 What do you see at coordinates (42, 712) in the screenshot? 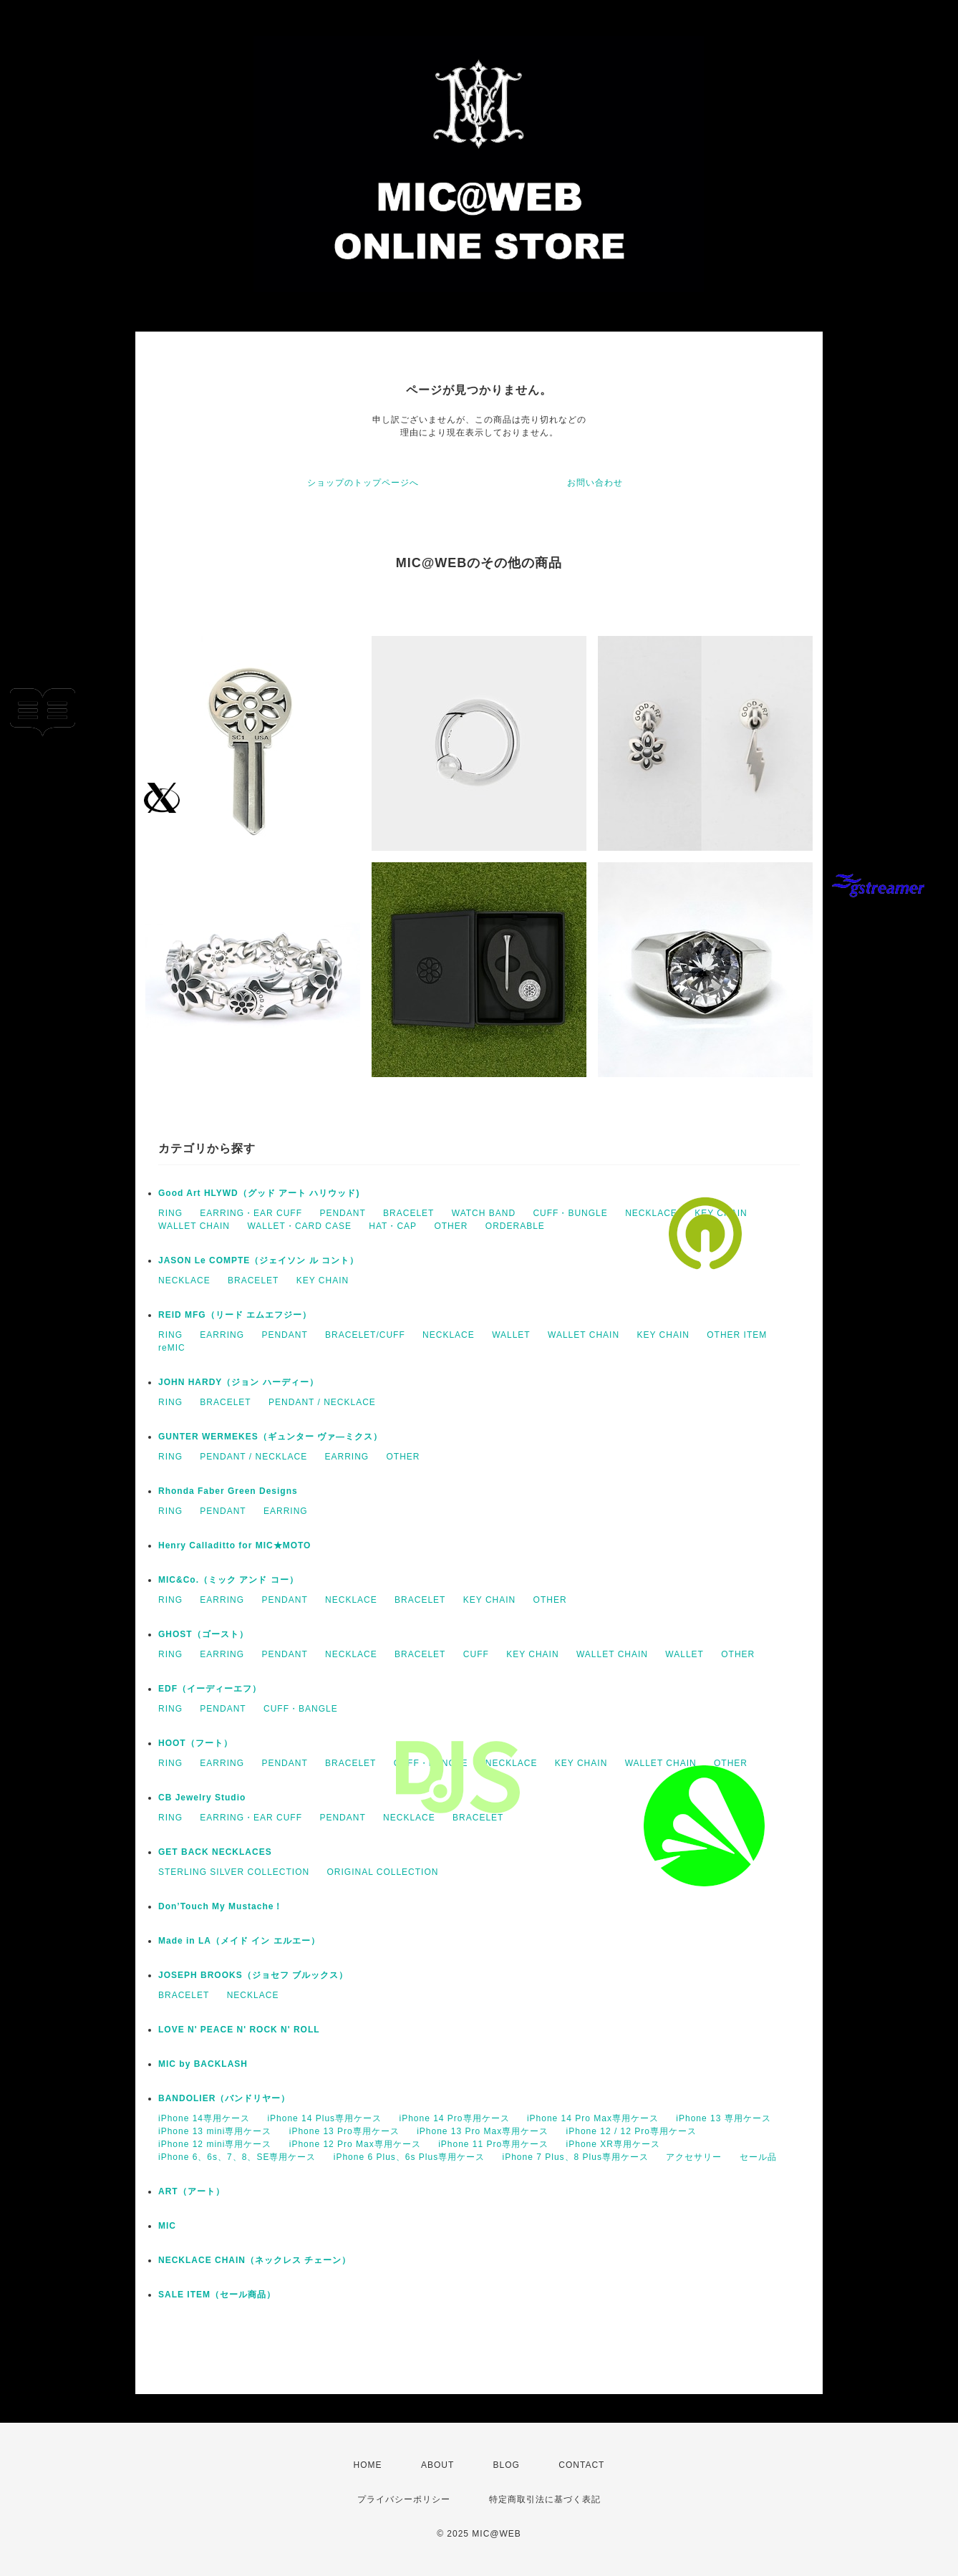
I see `visit readme documentation platform` at bounding box center [42, 712].